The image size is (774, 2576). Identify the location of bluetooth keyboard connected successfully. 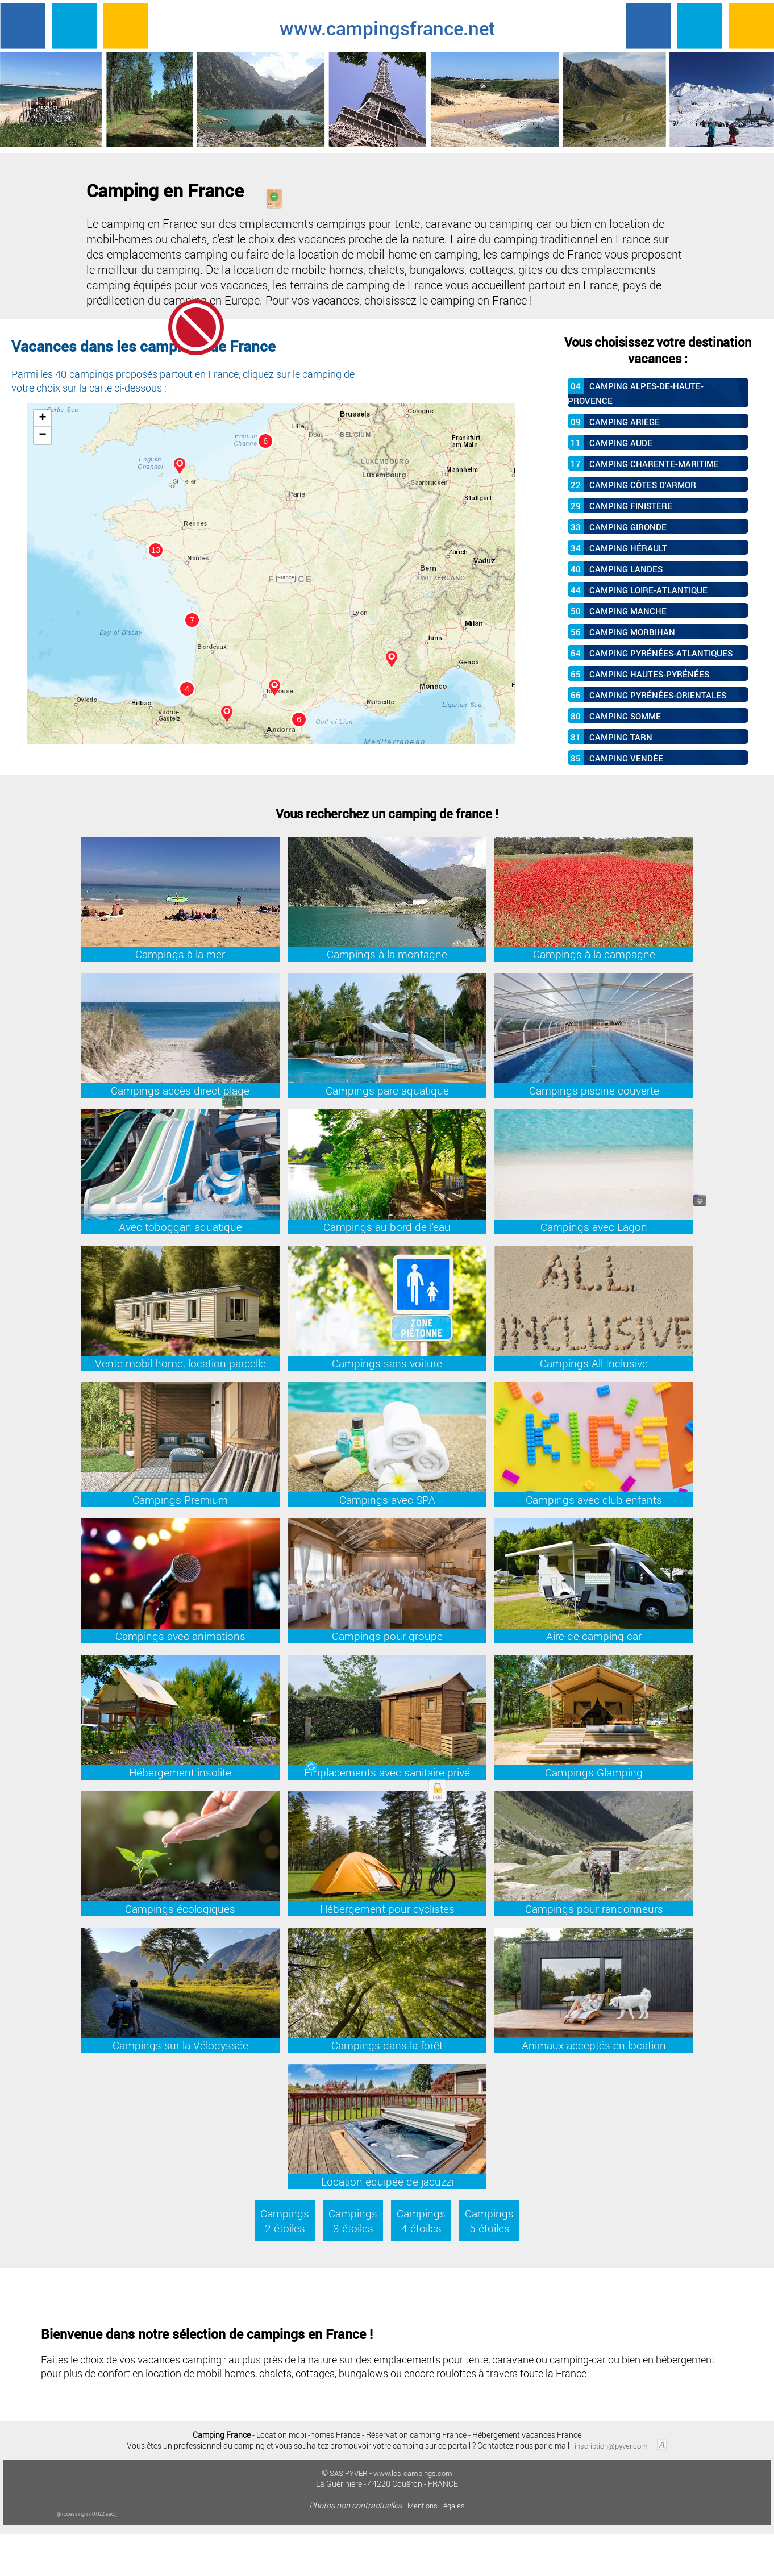
(597, 1579).